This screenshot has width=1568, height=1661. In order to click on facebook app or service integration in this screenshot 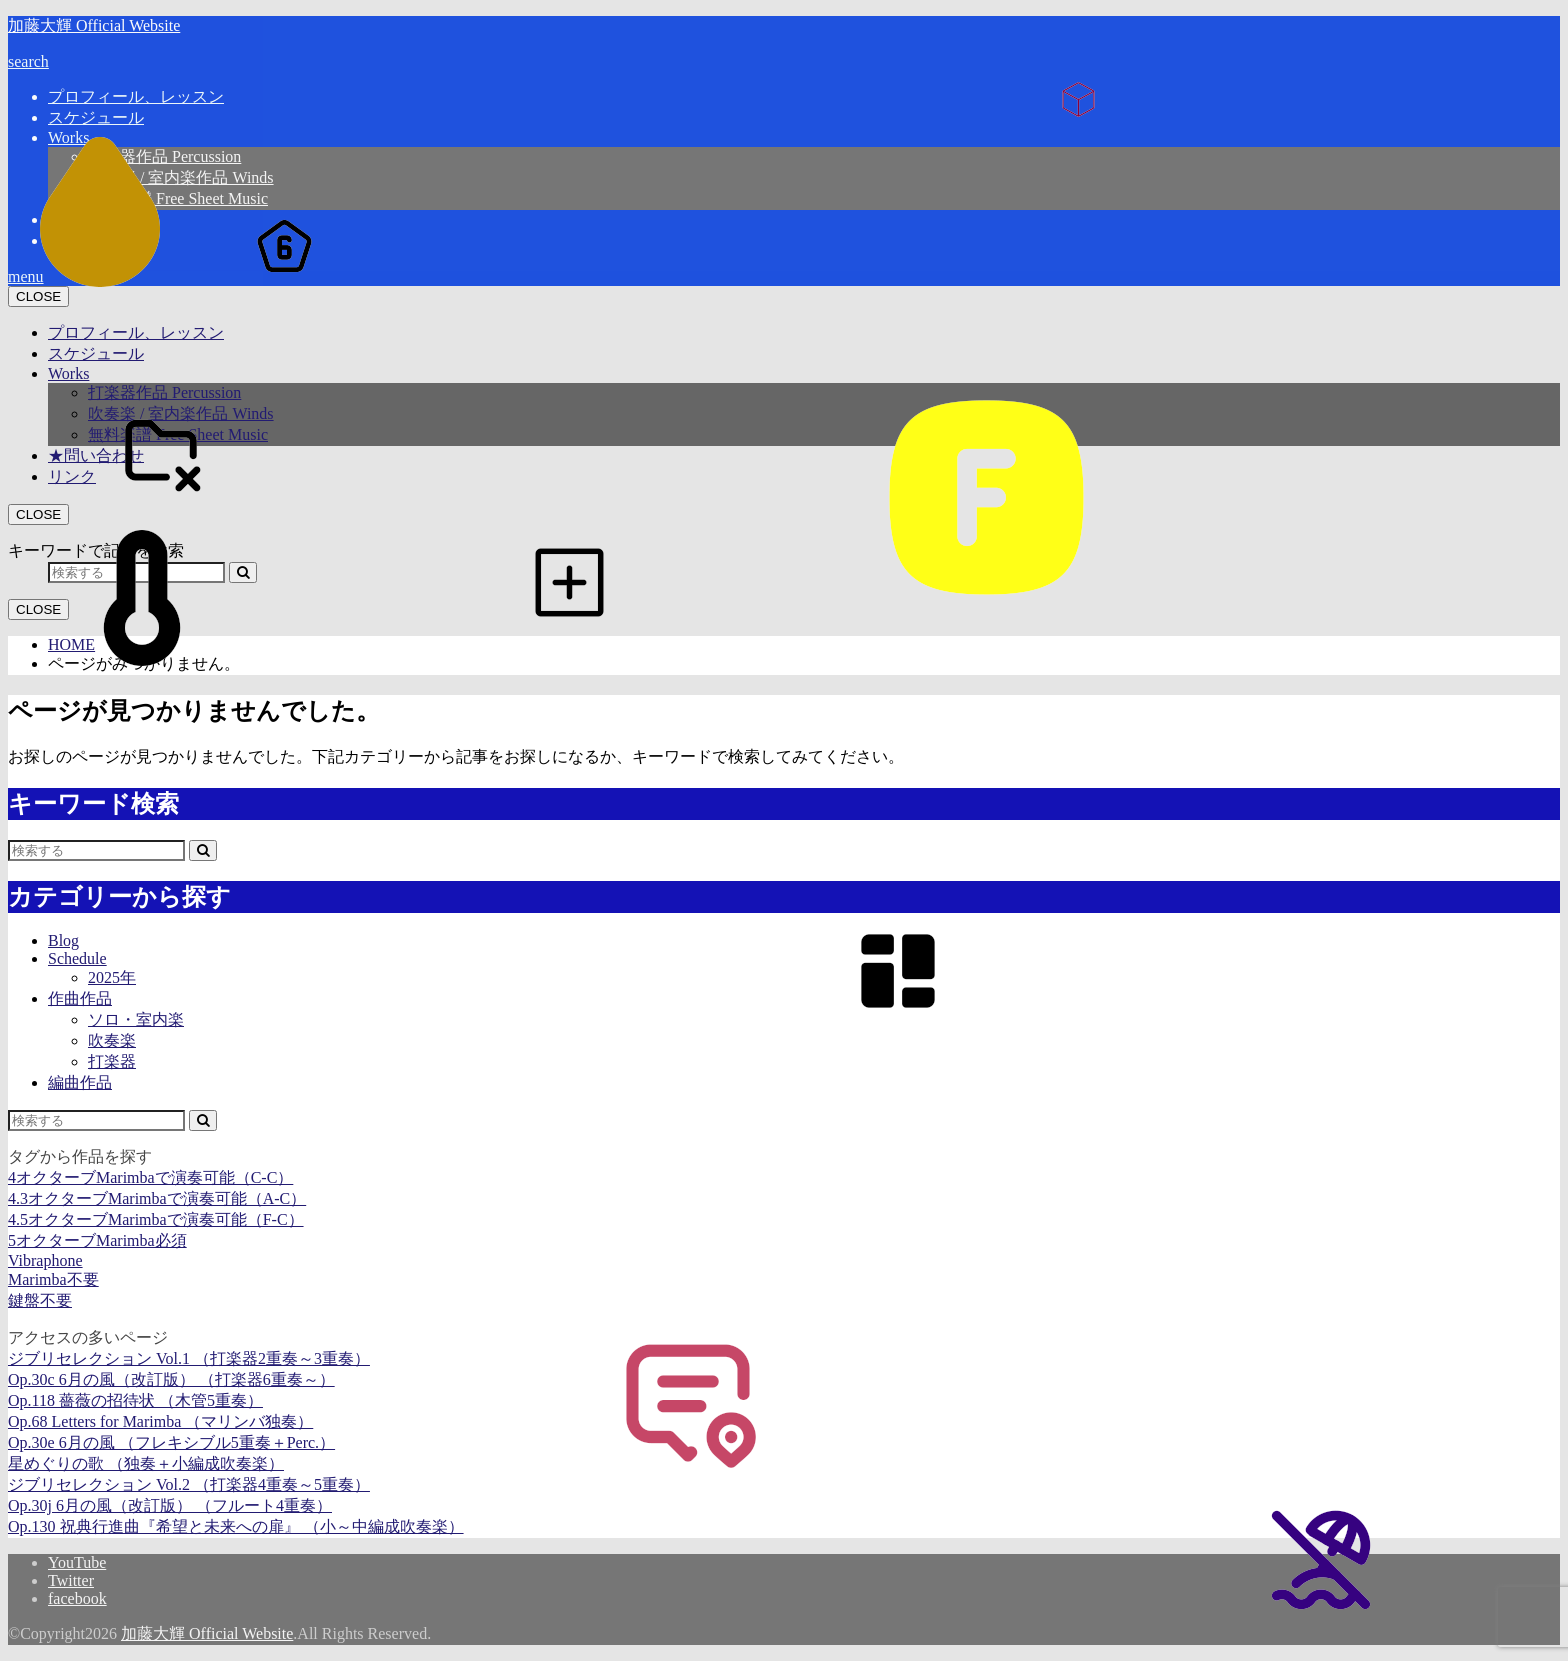, I will do `click(986, 497)`.